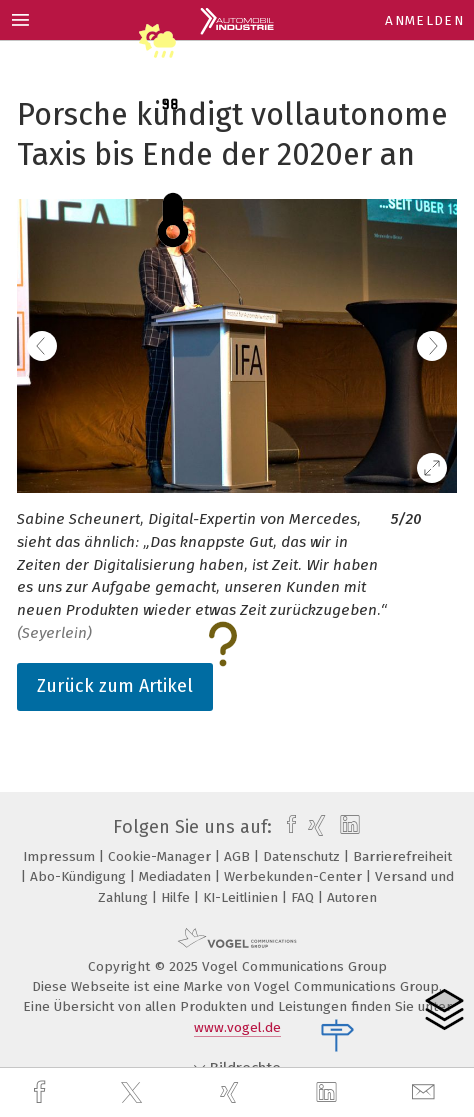 Image resolution: width=474 pixels, height=1117 pixels. What do you see at coordinates (337, 1035) in the screenshot?
I see `view project milestones` at bounding box center [337, 1035].